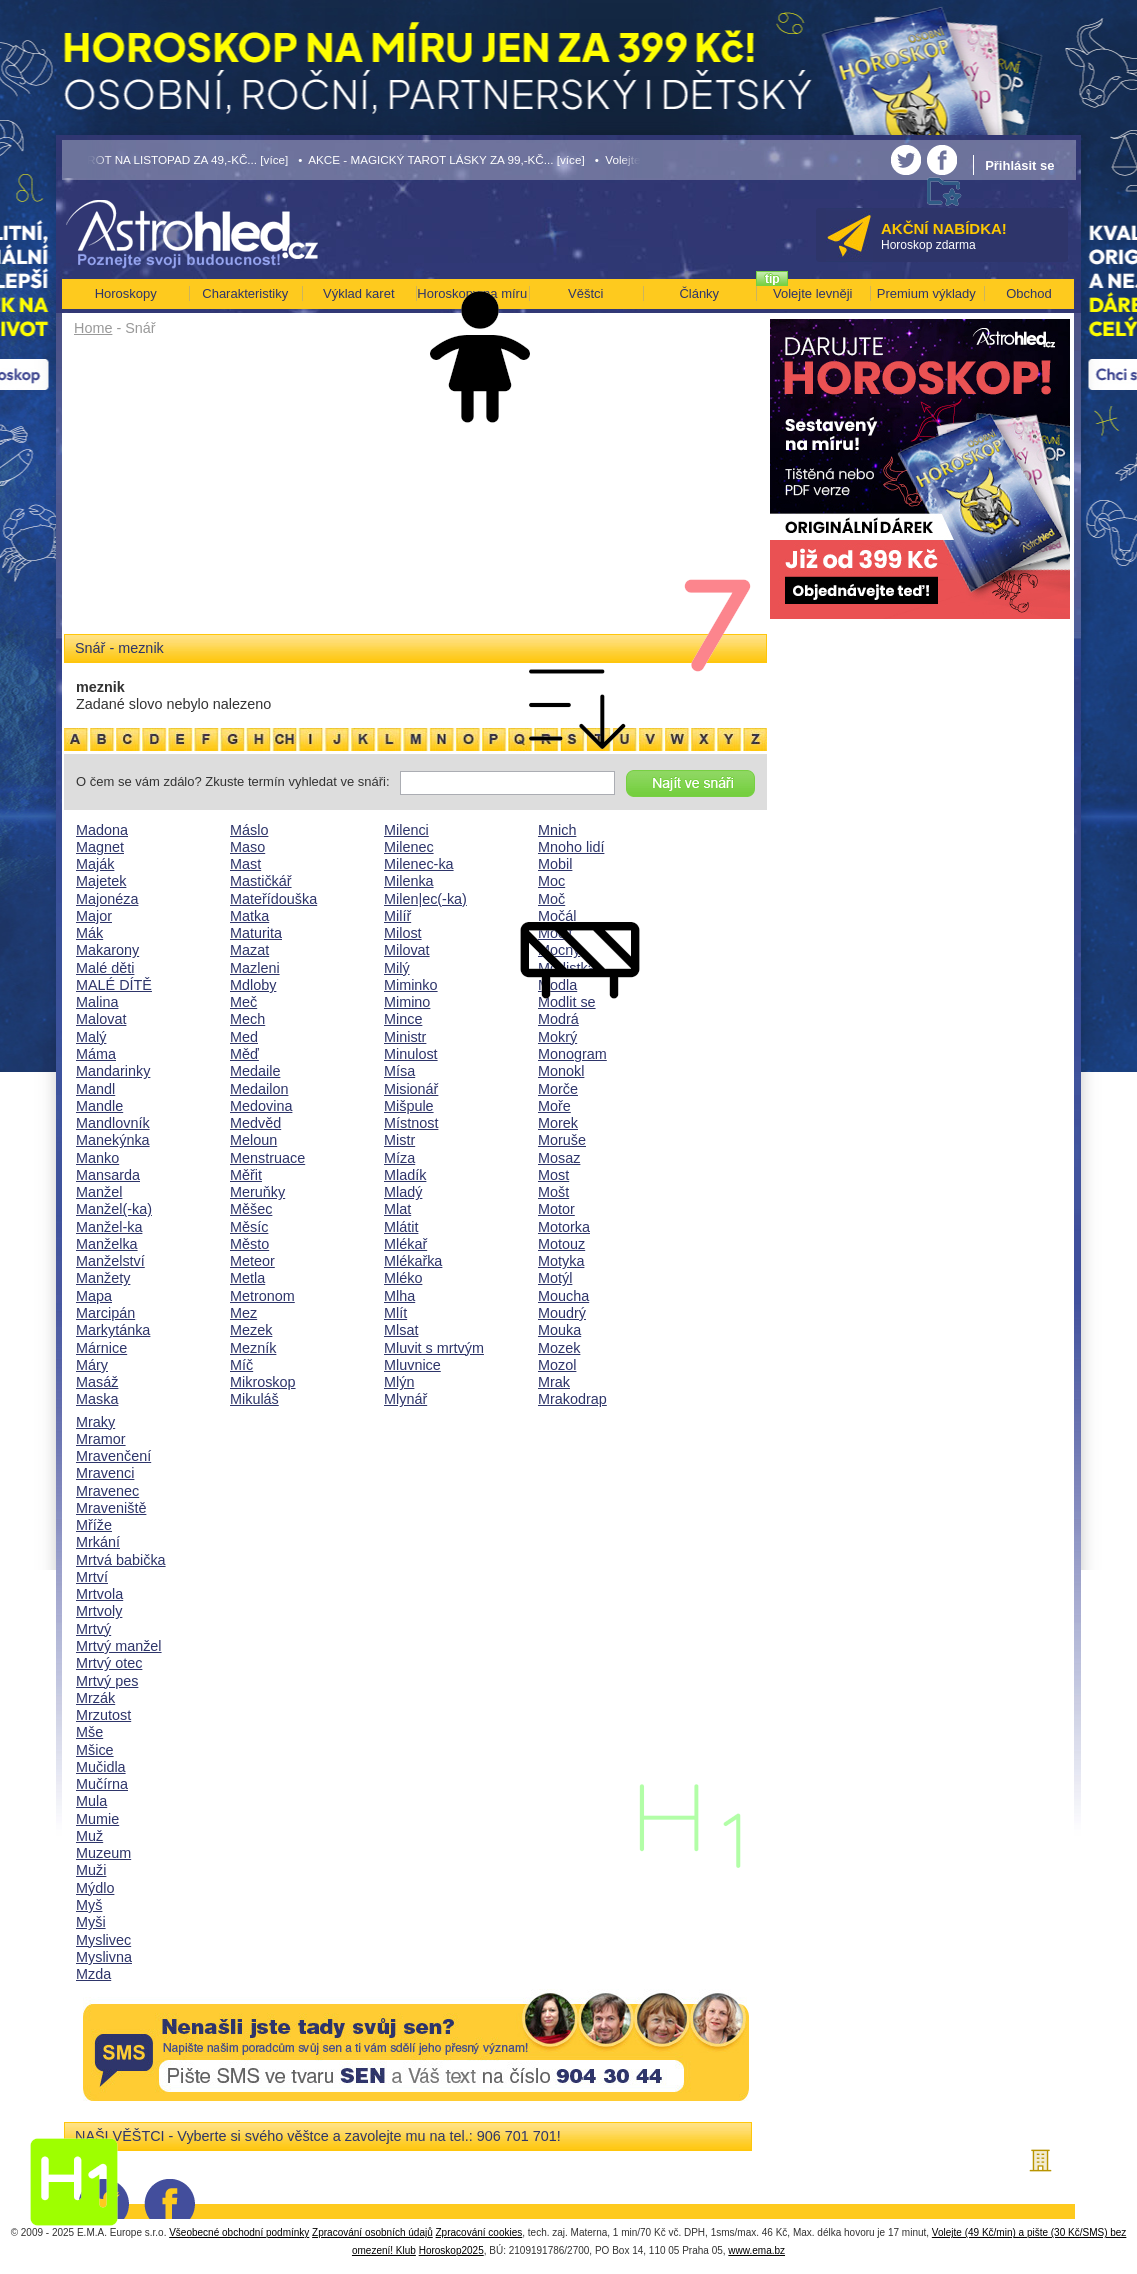 Image resolution: width=1137 pixels, height=2274 pixels. Describe the element at coordinates (1040, 2160) in the screenshot. I see `view building or office location` at that location.